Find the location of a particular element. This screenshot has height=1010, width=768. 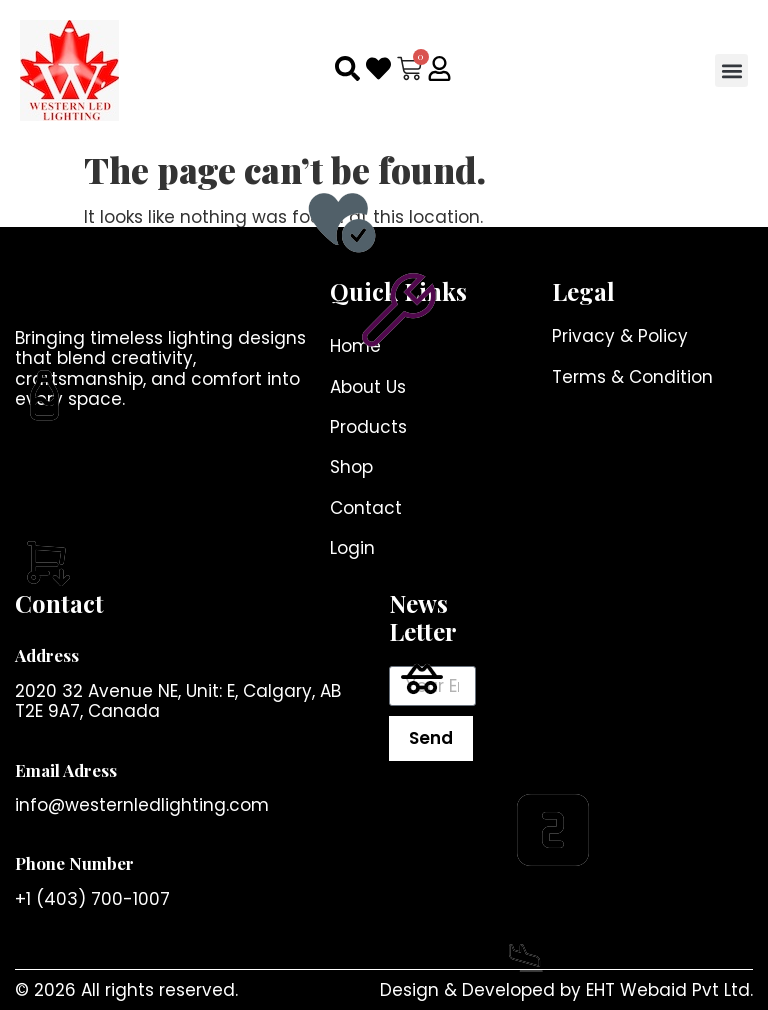

item added to favorites successfully is located at coordinates (342, 219).